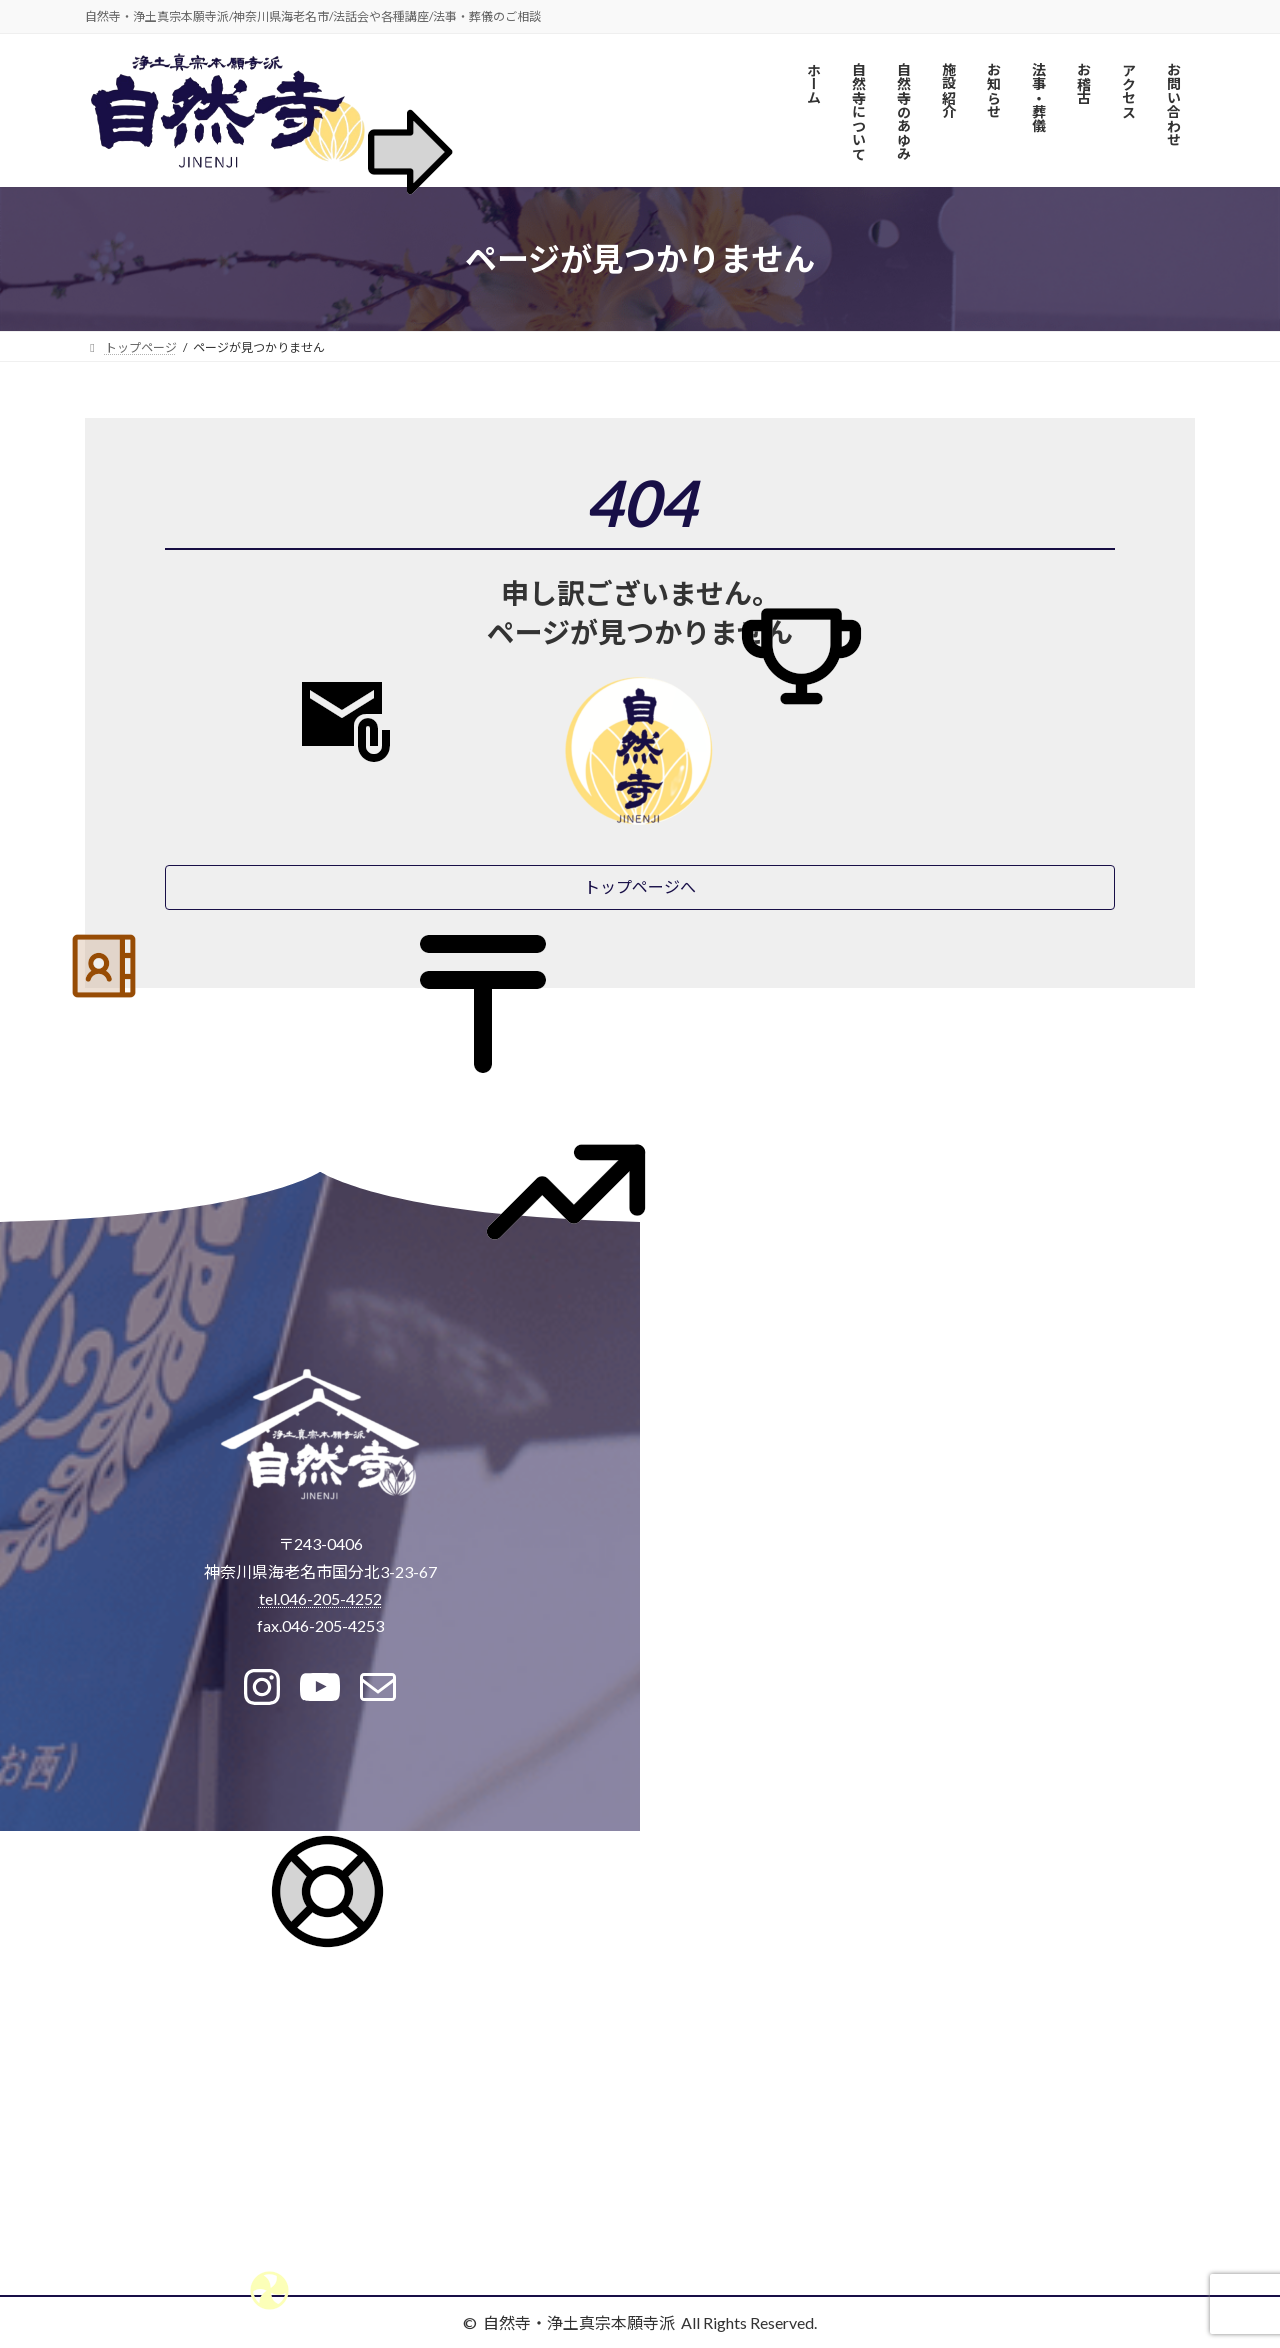 The image size is (1280, 2348). I want to click on indicates kazakhstani tenge currency, so click(483, 1001).